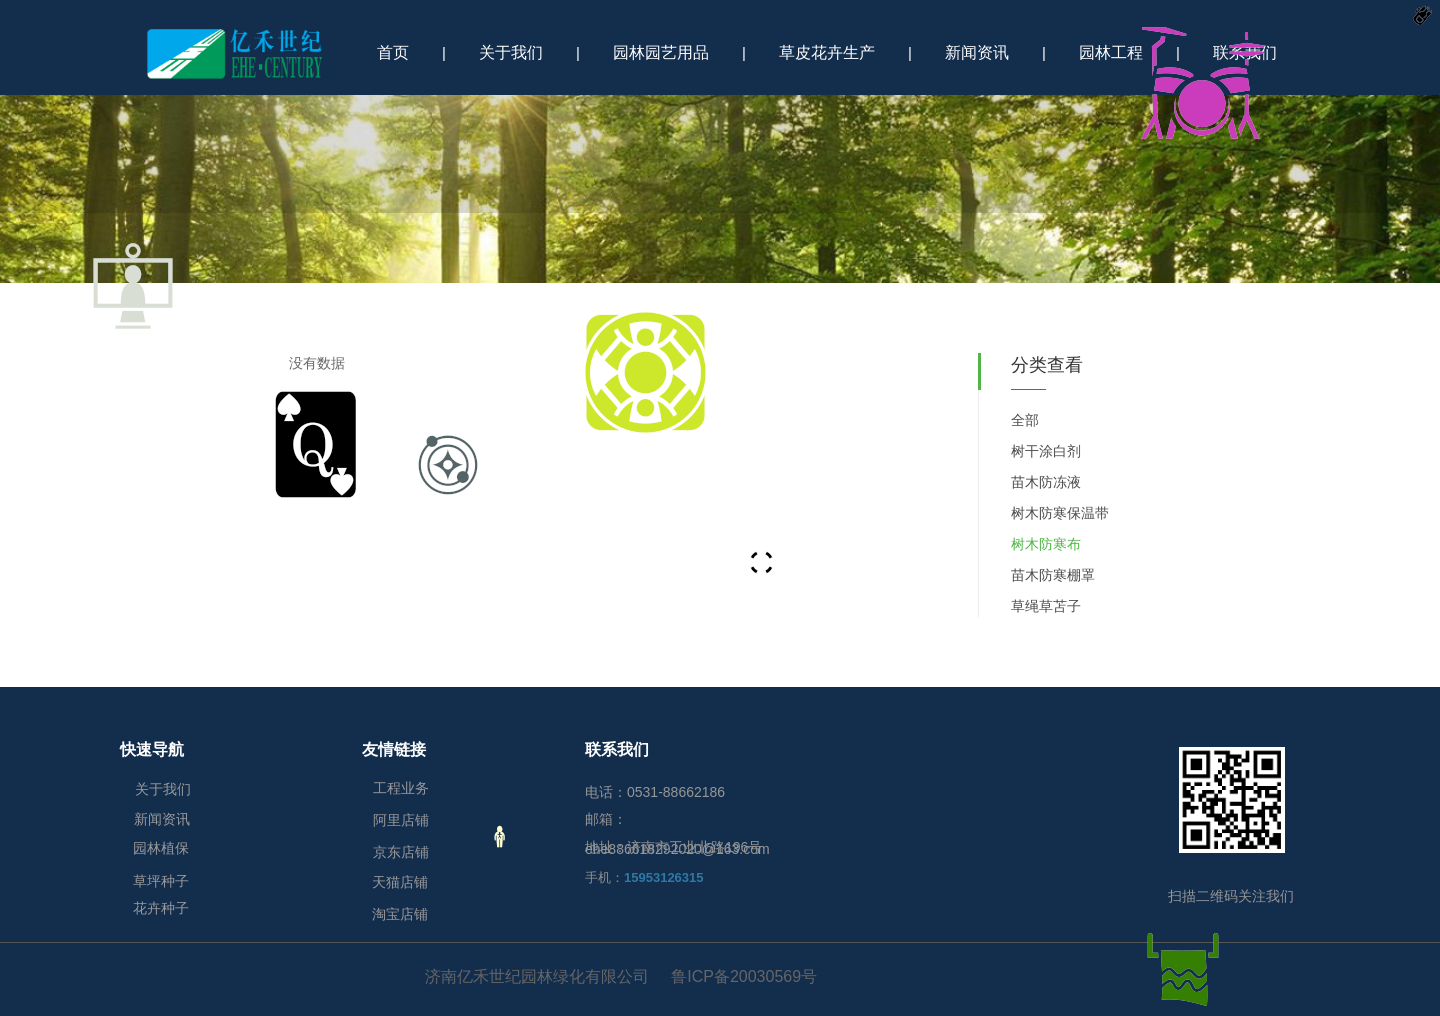 The image size is (1440, 1016). Describe the element at coordinates (1202, 78) in the screenshot. I see `access drum or percussion instruments` at that location.